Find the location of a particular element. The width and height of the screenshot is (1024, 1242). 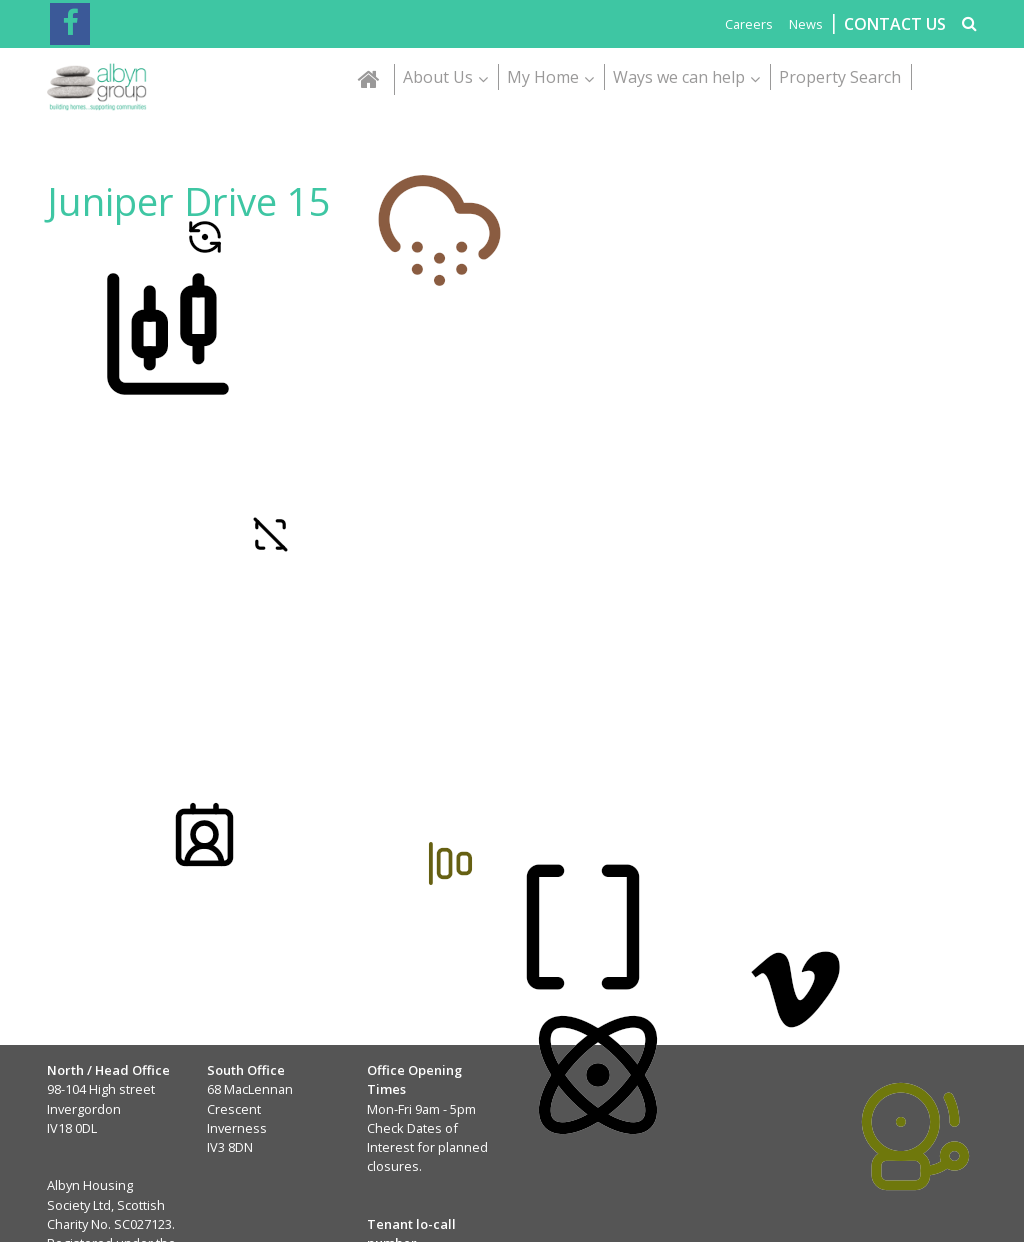

trigger an alarm or alert is located at coordinates (915, 1136).